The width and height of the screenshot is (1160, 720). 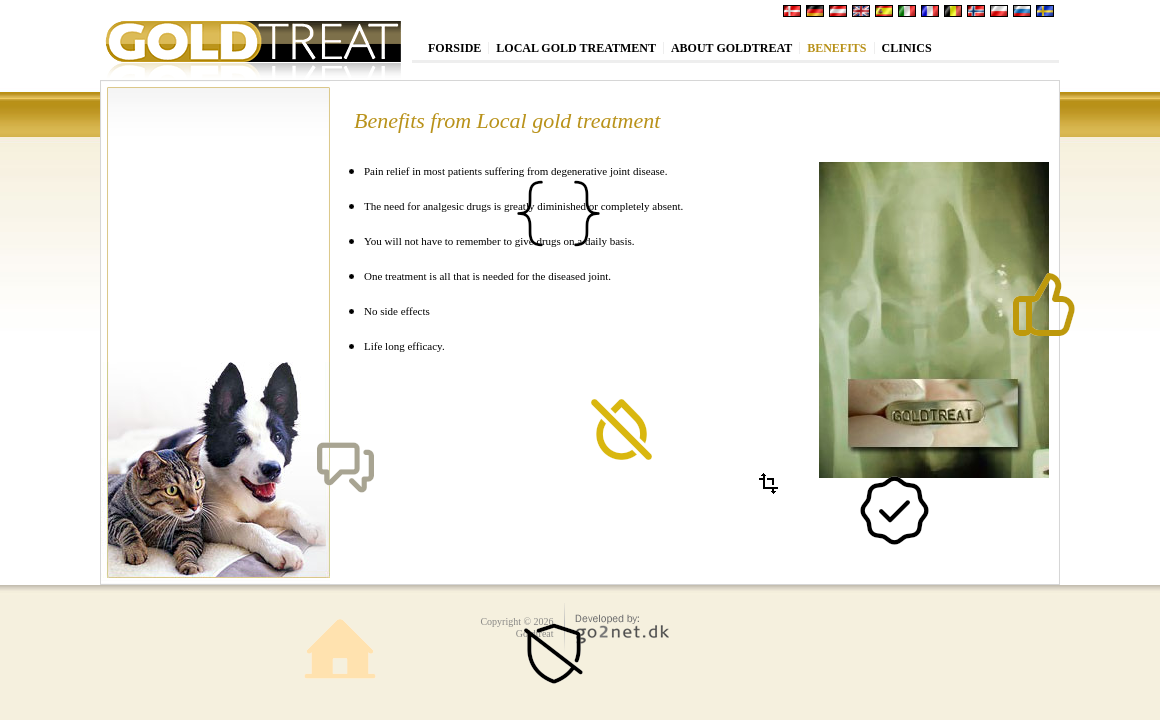 I want to click on like or upvote content, so click(x=1045, y=304).